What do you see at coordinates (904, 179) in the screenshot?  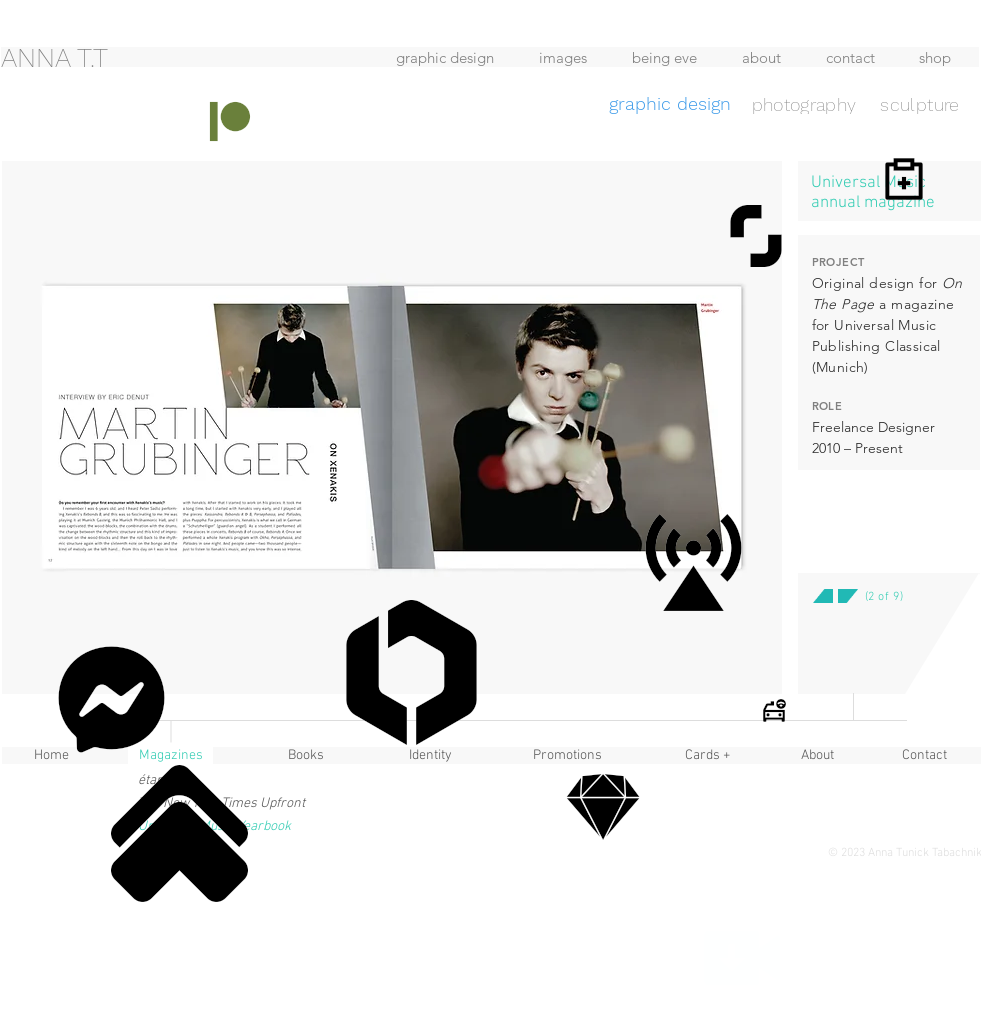 I see `view medical records or health dossier` at bounding box center [904, 179].